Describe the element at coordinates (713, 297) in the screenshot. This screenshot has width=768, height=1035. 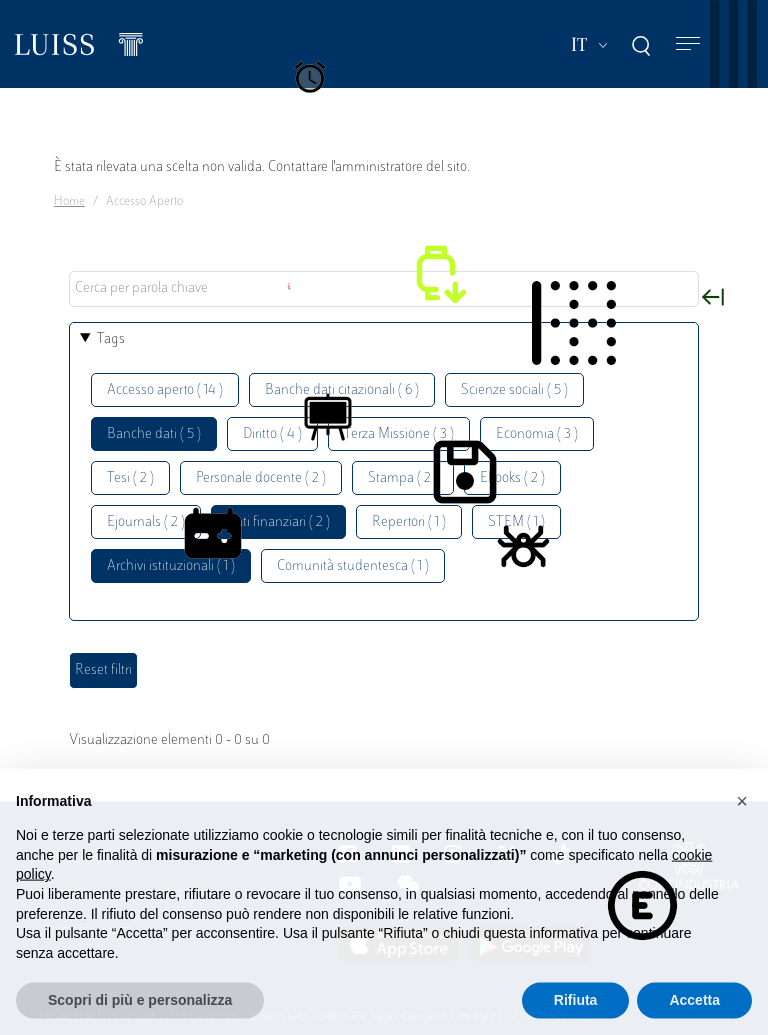
I see `navigate back to previous screen` at that location.